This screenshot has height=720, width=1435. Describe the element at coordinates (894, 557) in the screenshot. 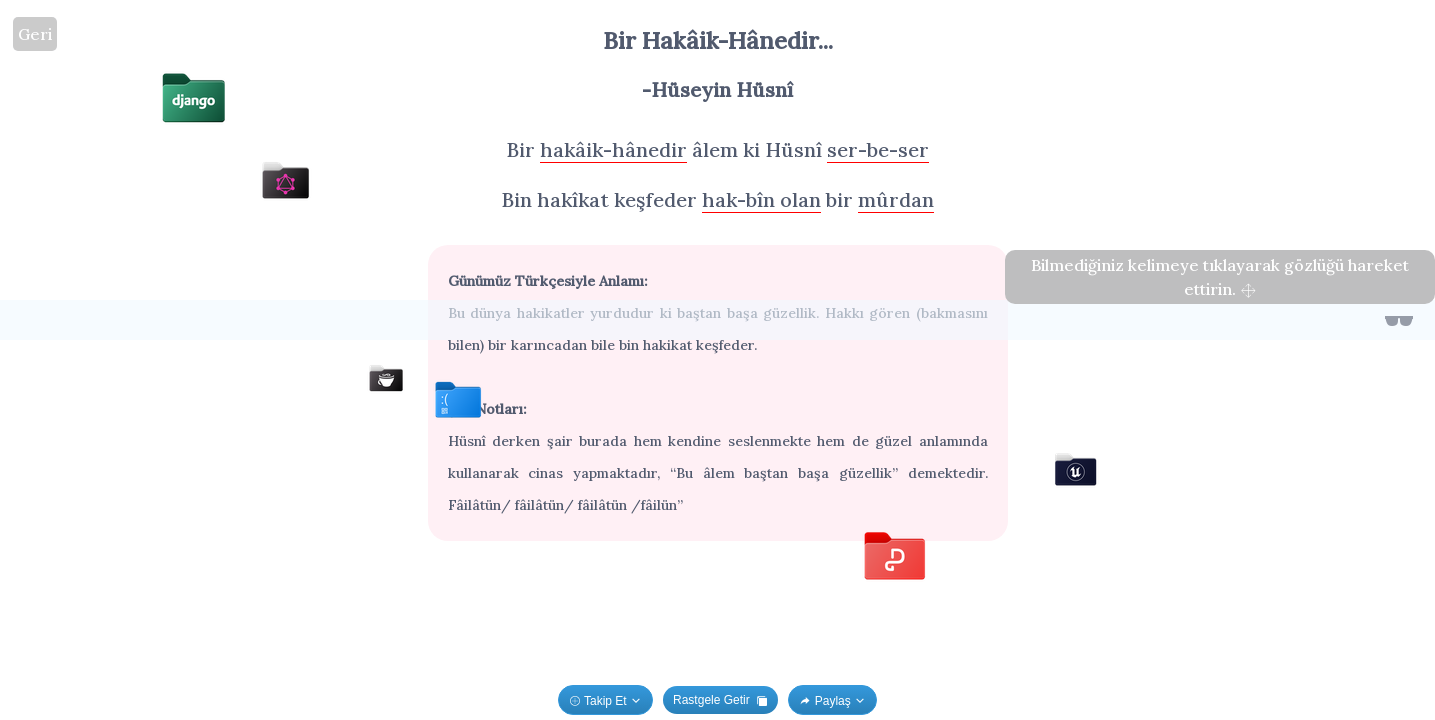

I see `open folder containing WPS PDF documents` at that location.